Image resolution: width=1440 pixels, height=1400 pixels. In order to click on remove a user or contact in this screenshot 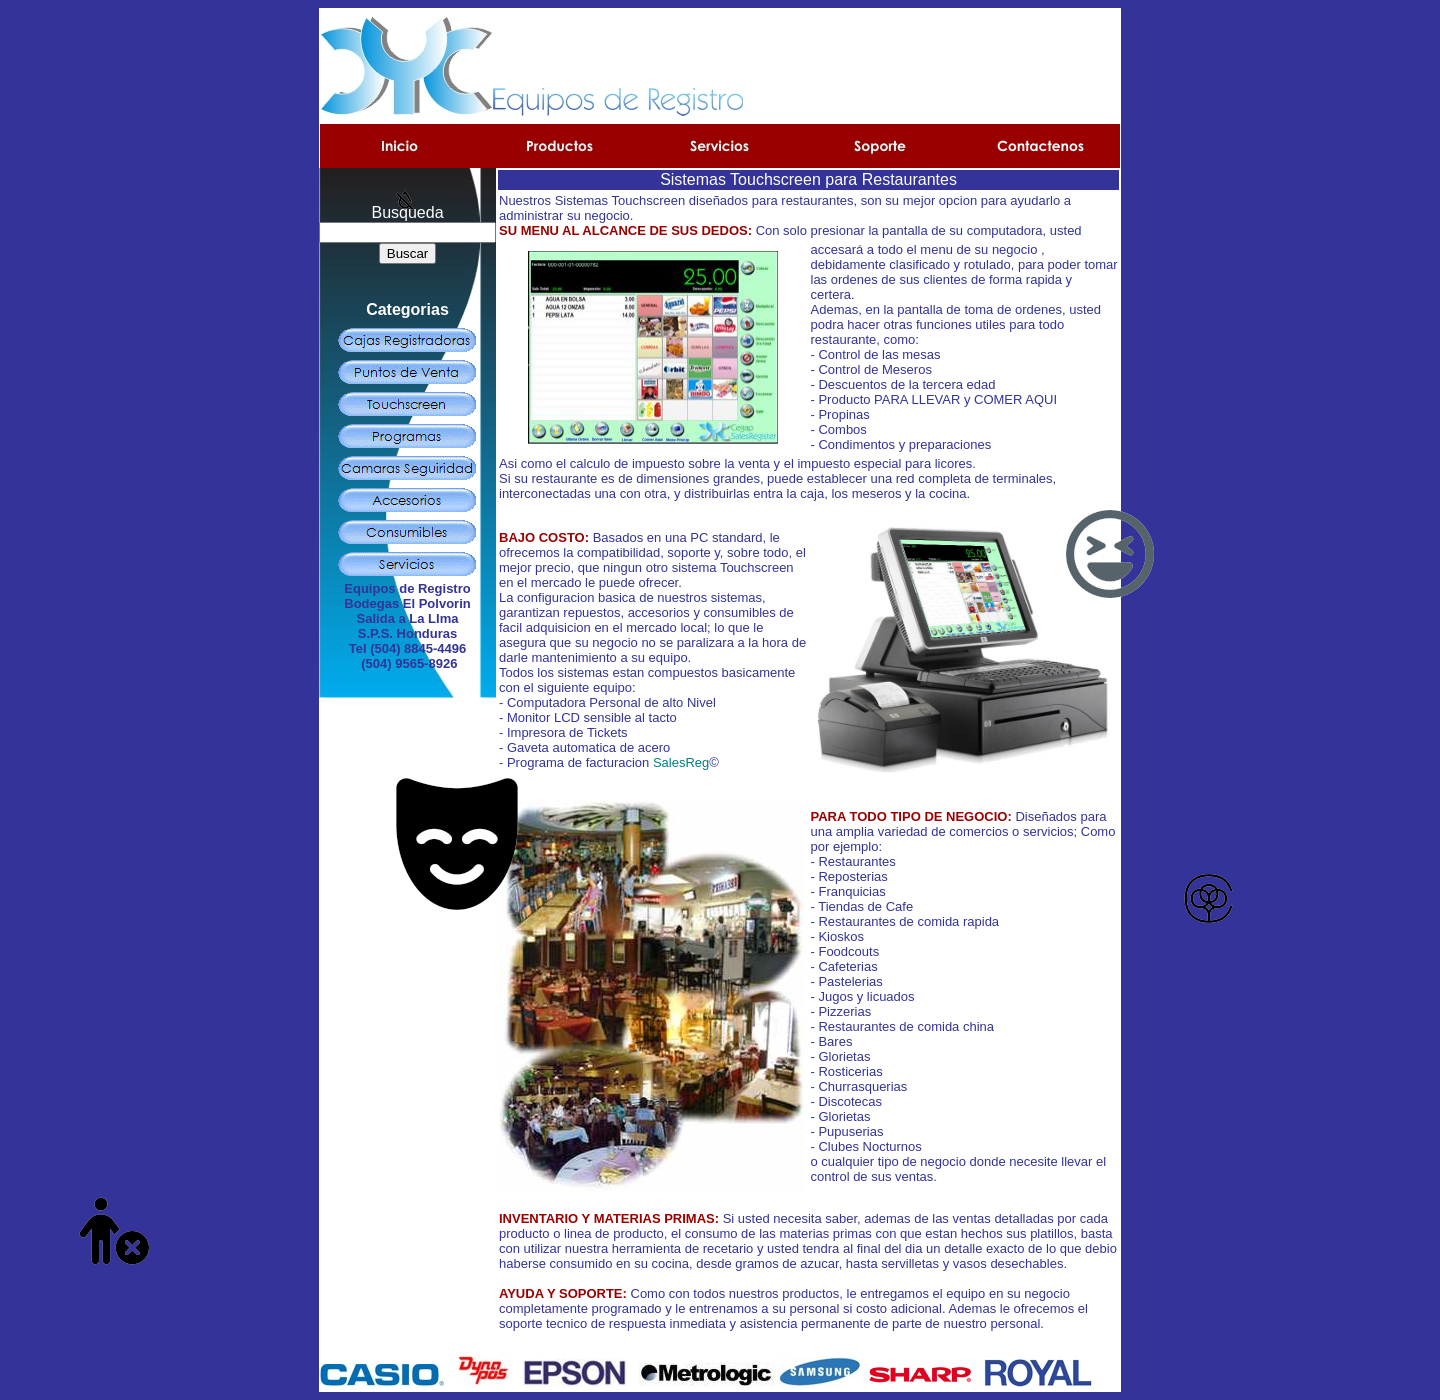, I will do `click(112, 1231)`.